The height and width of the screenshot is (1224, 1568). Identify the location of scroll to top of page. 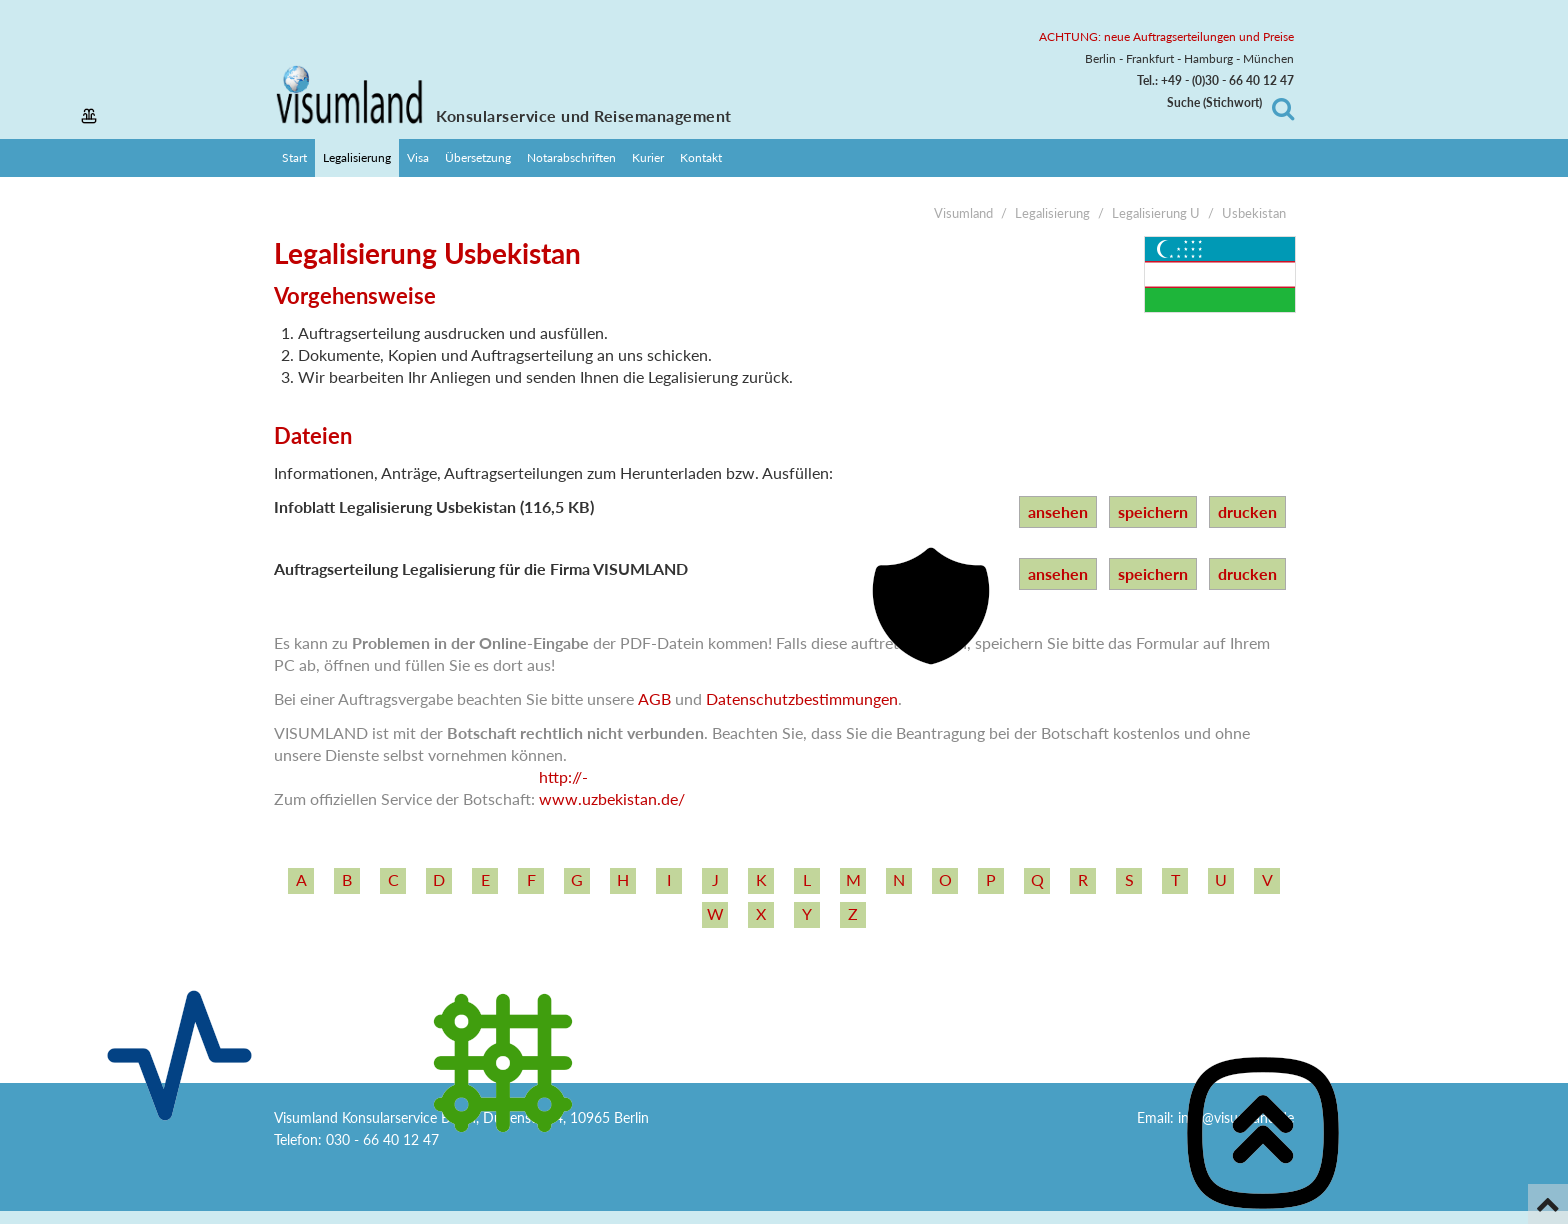
(1263, 1133).